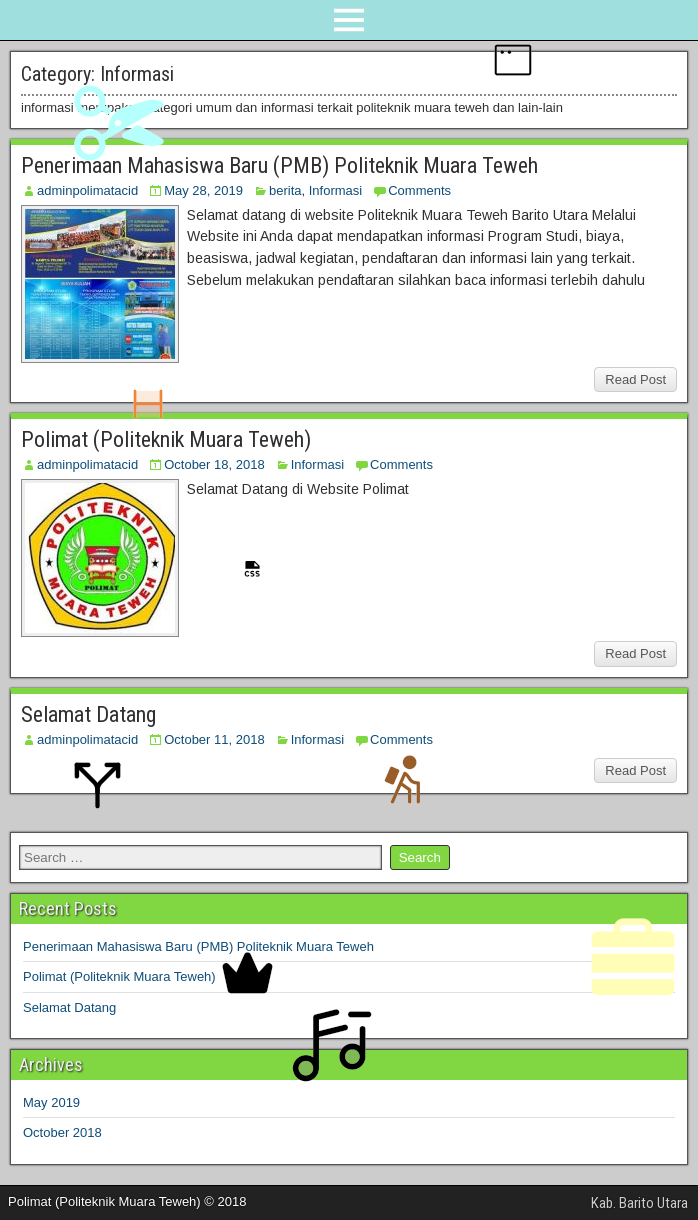 This screenshot has height=1220, width=698. I want to click on cut selected content, so click(118, 123).